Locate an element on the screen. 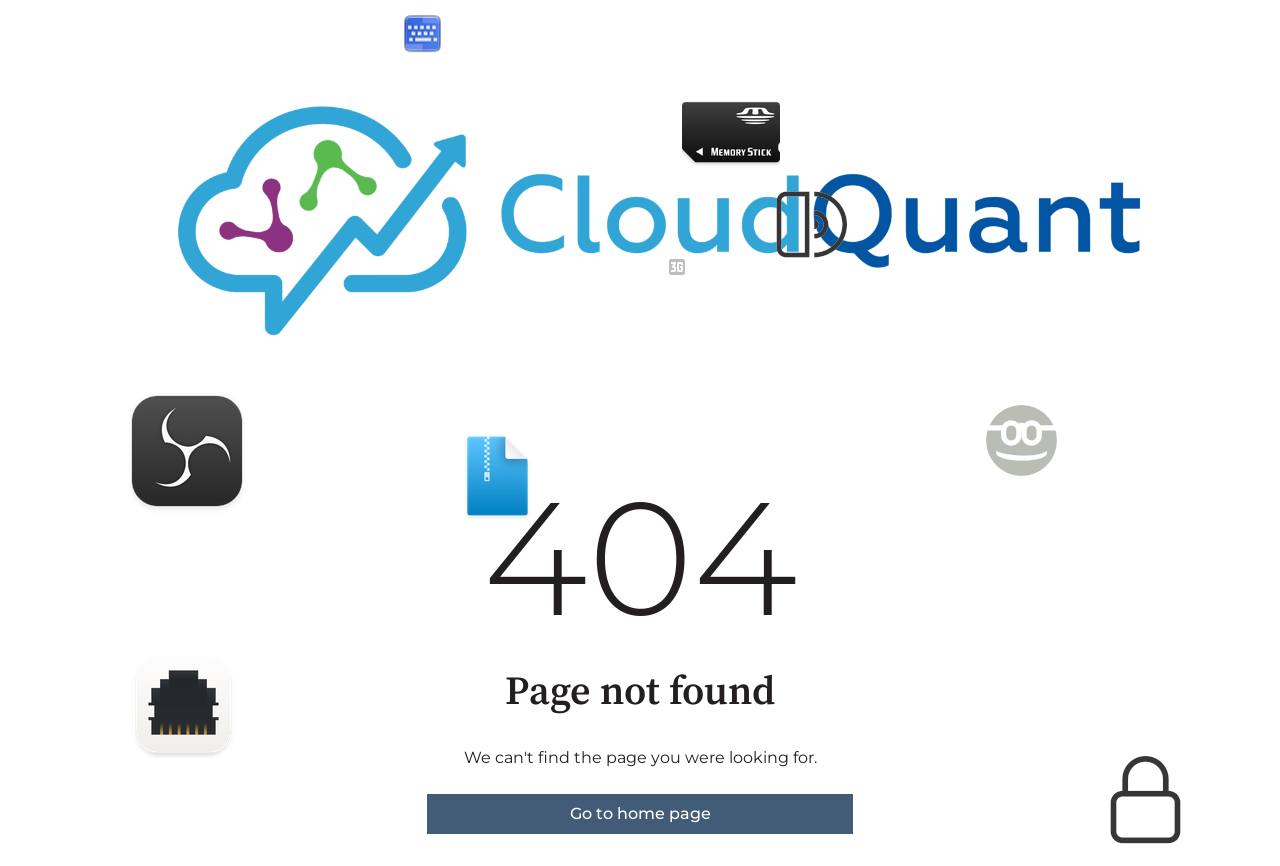  indicates 3G cellular network connection is located at coordinates (677, 267).